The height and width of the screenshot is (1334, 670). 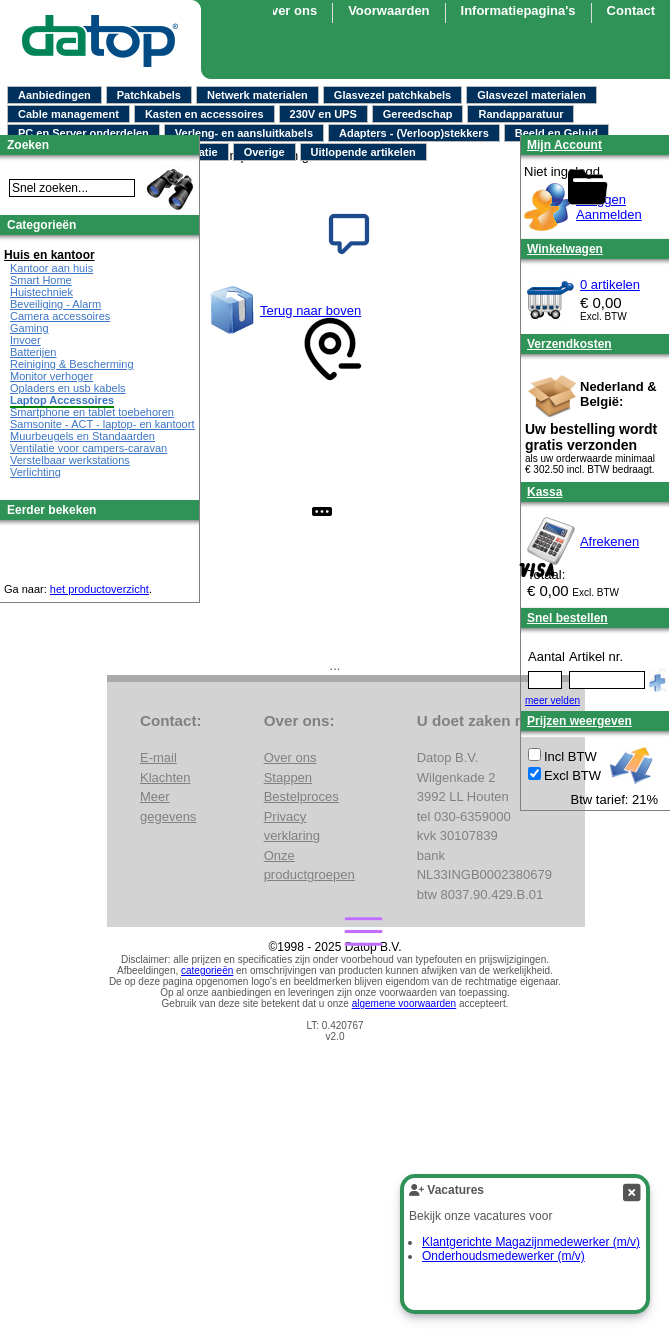 What do you see at coordinates (363, 931) in the screenshot?
I see `open navigation menu` at bounding box center [363, 931].